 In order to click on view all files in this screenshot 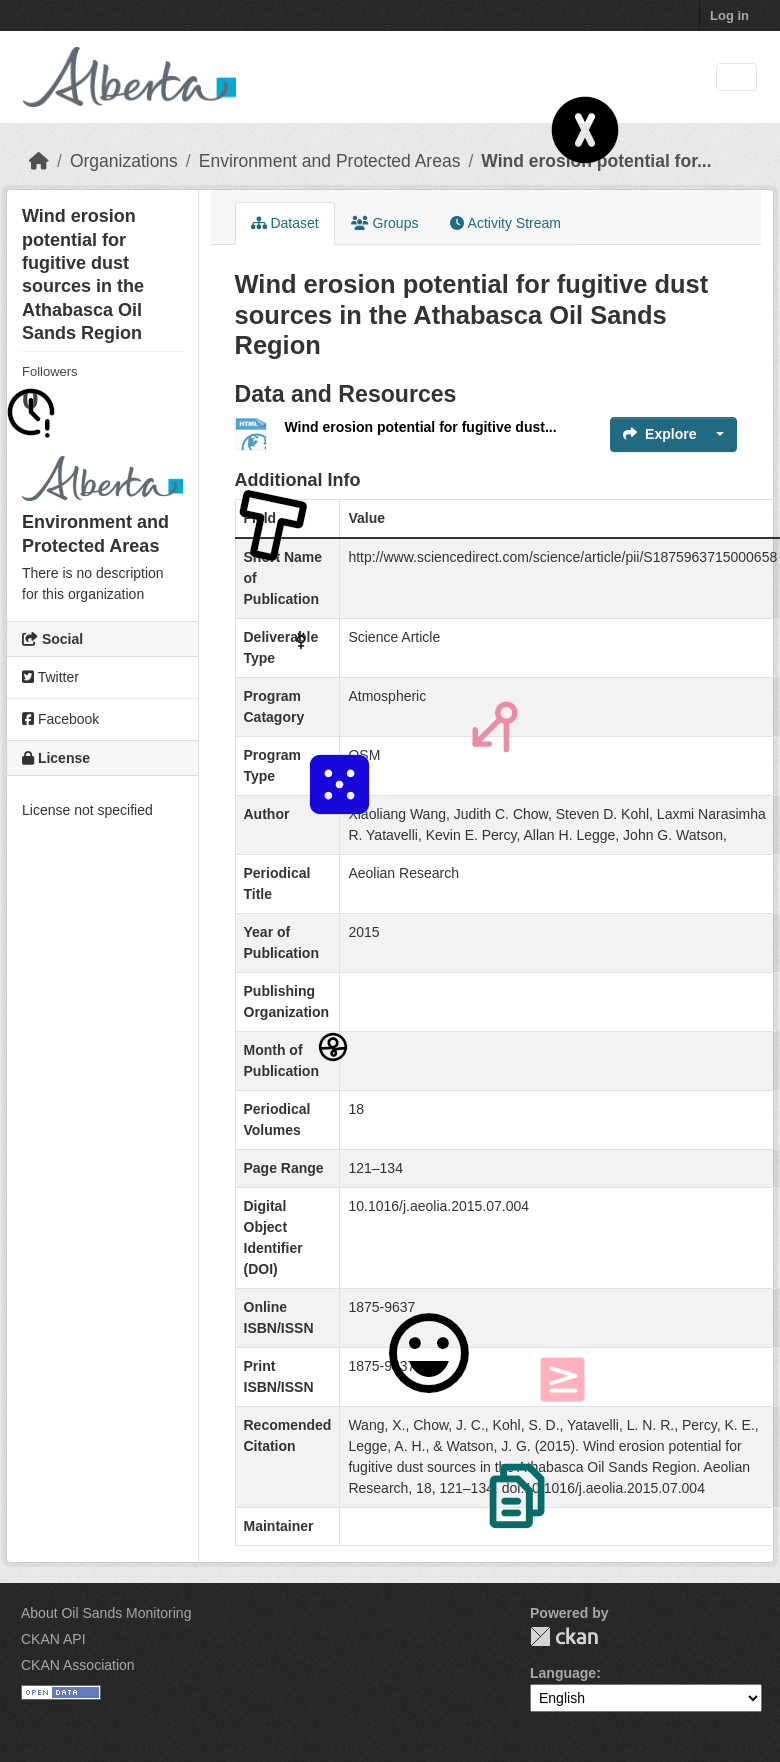, I will do `click(516, 1496)`.